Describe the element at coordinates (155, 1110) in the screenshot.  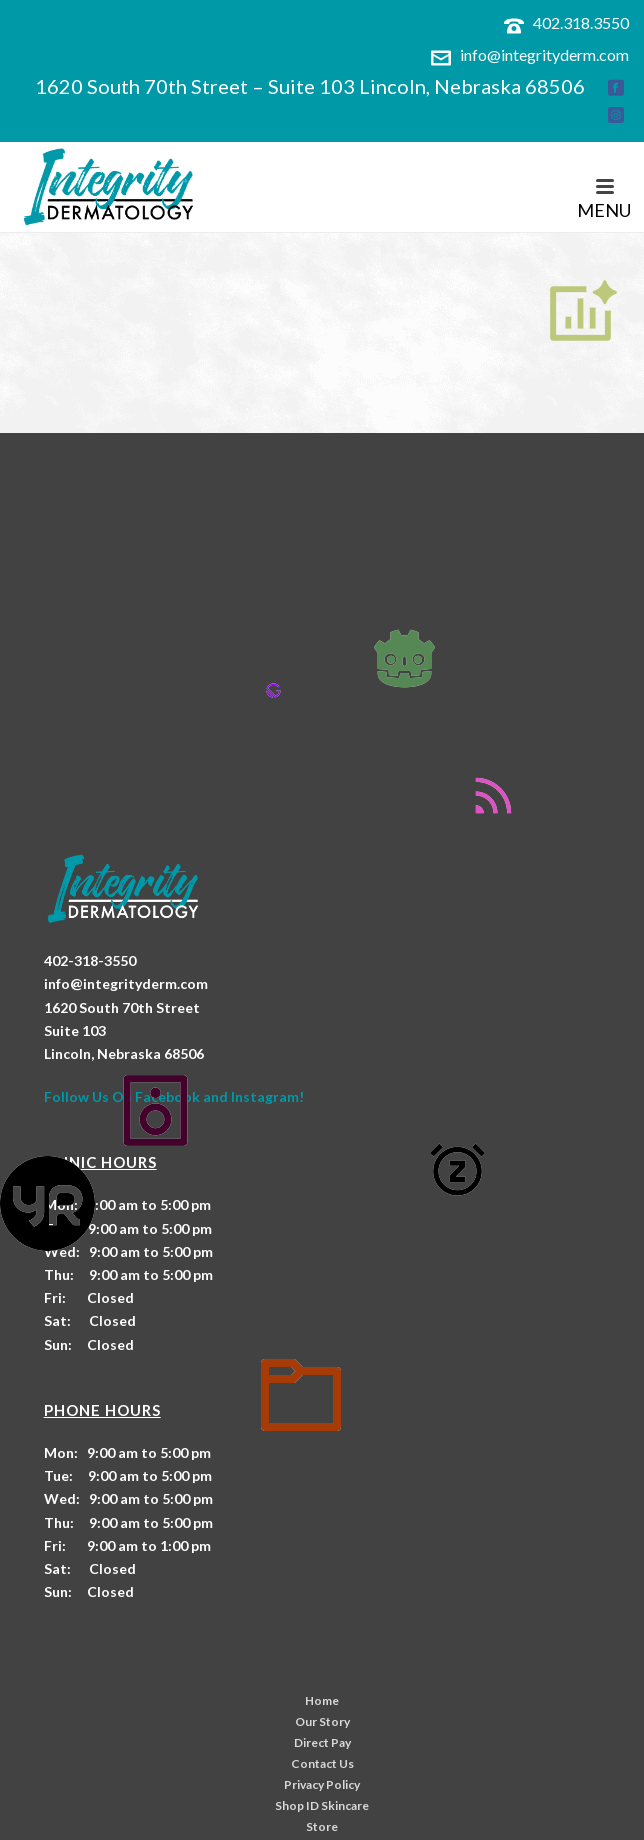
I see `adjust speaker or audio output settings` at that location.